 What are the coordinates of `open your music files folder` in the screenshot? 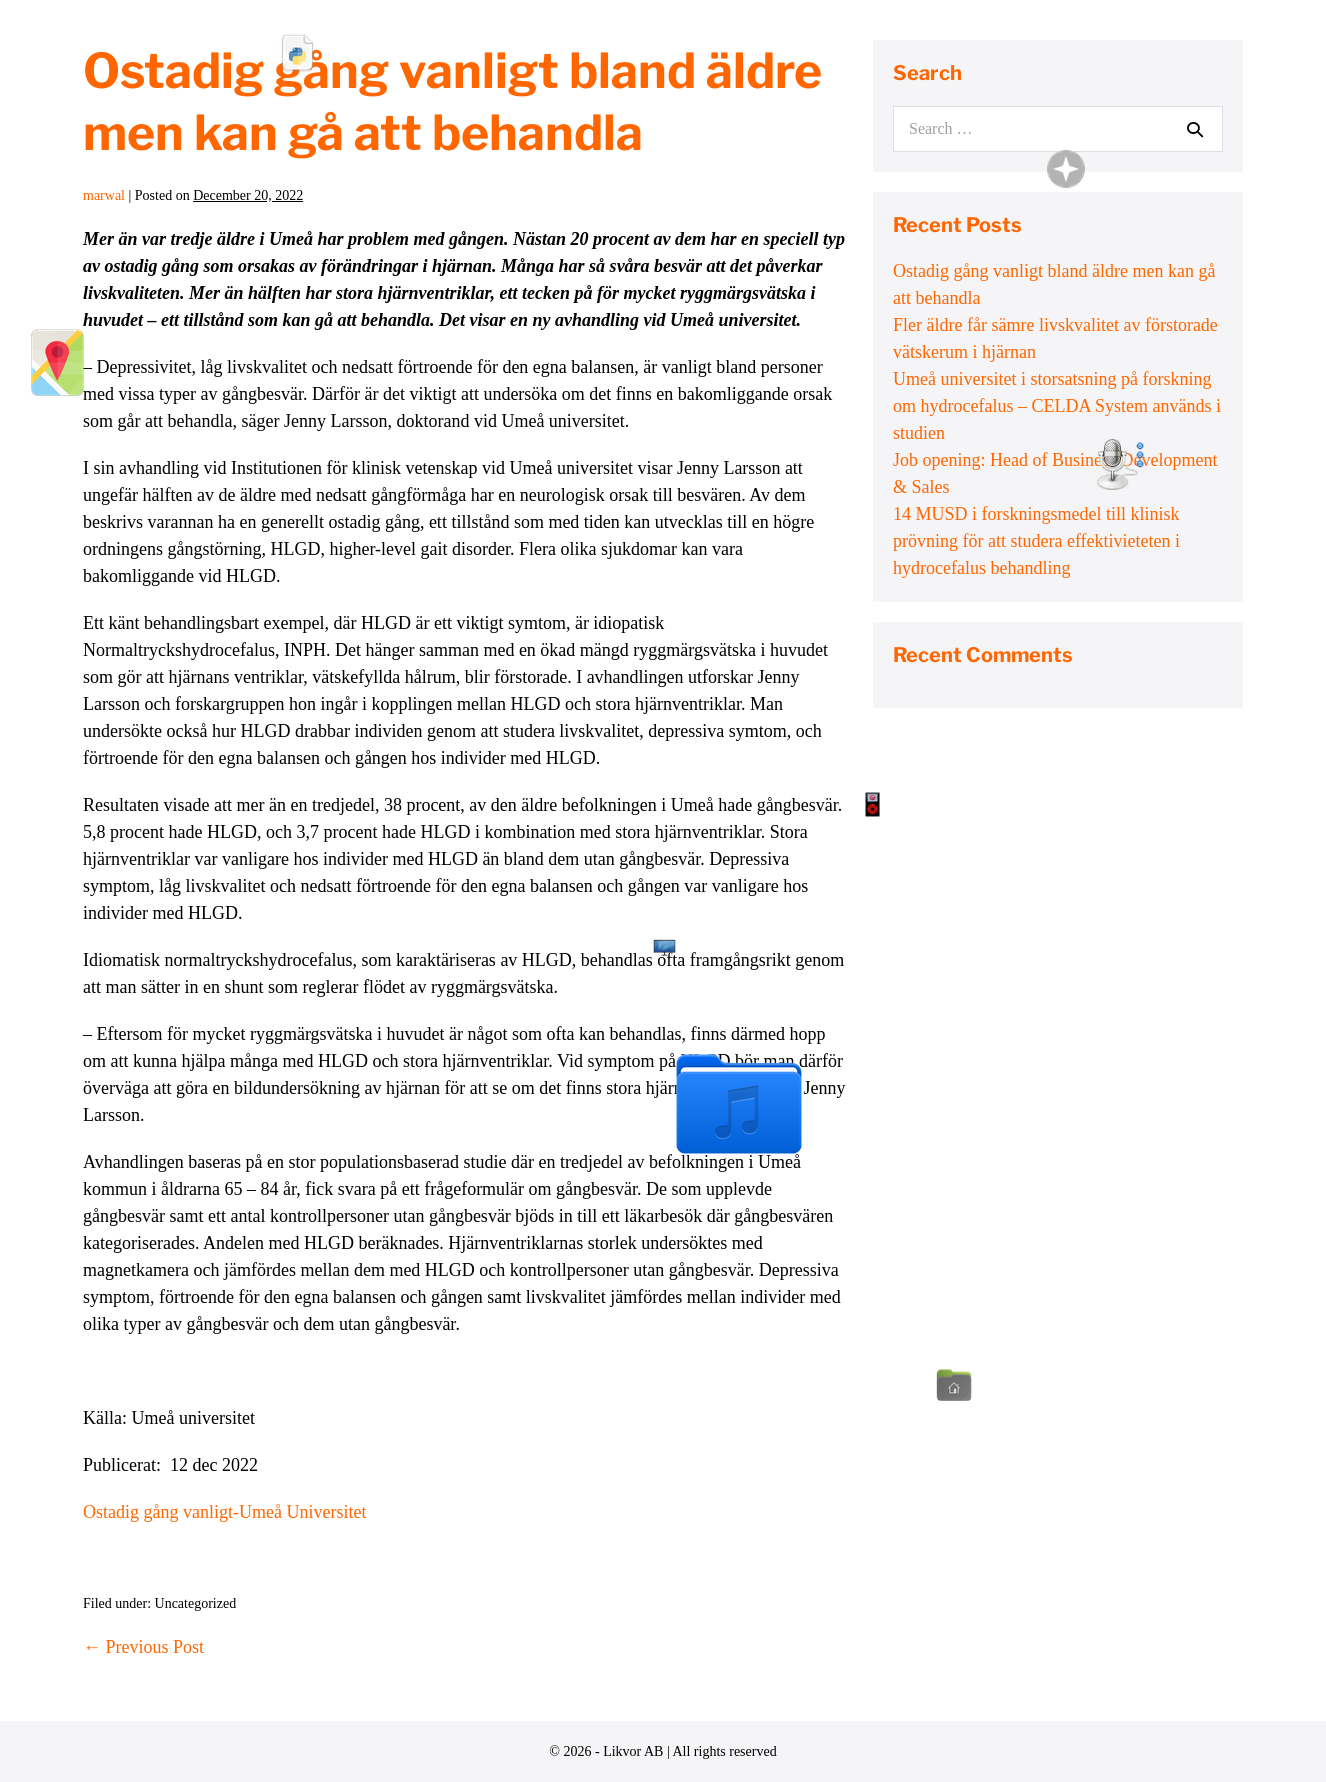 It's located at (739, 1104).